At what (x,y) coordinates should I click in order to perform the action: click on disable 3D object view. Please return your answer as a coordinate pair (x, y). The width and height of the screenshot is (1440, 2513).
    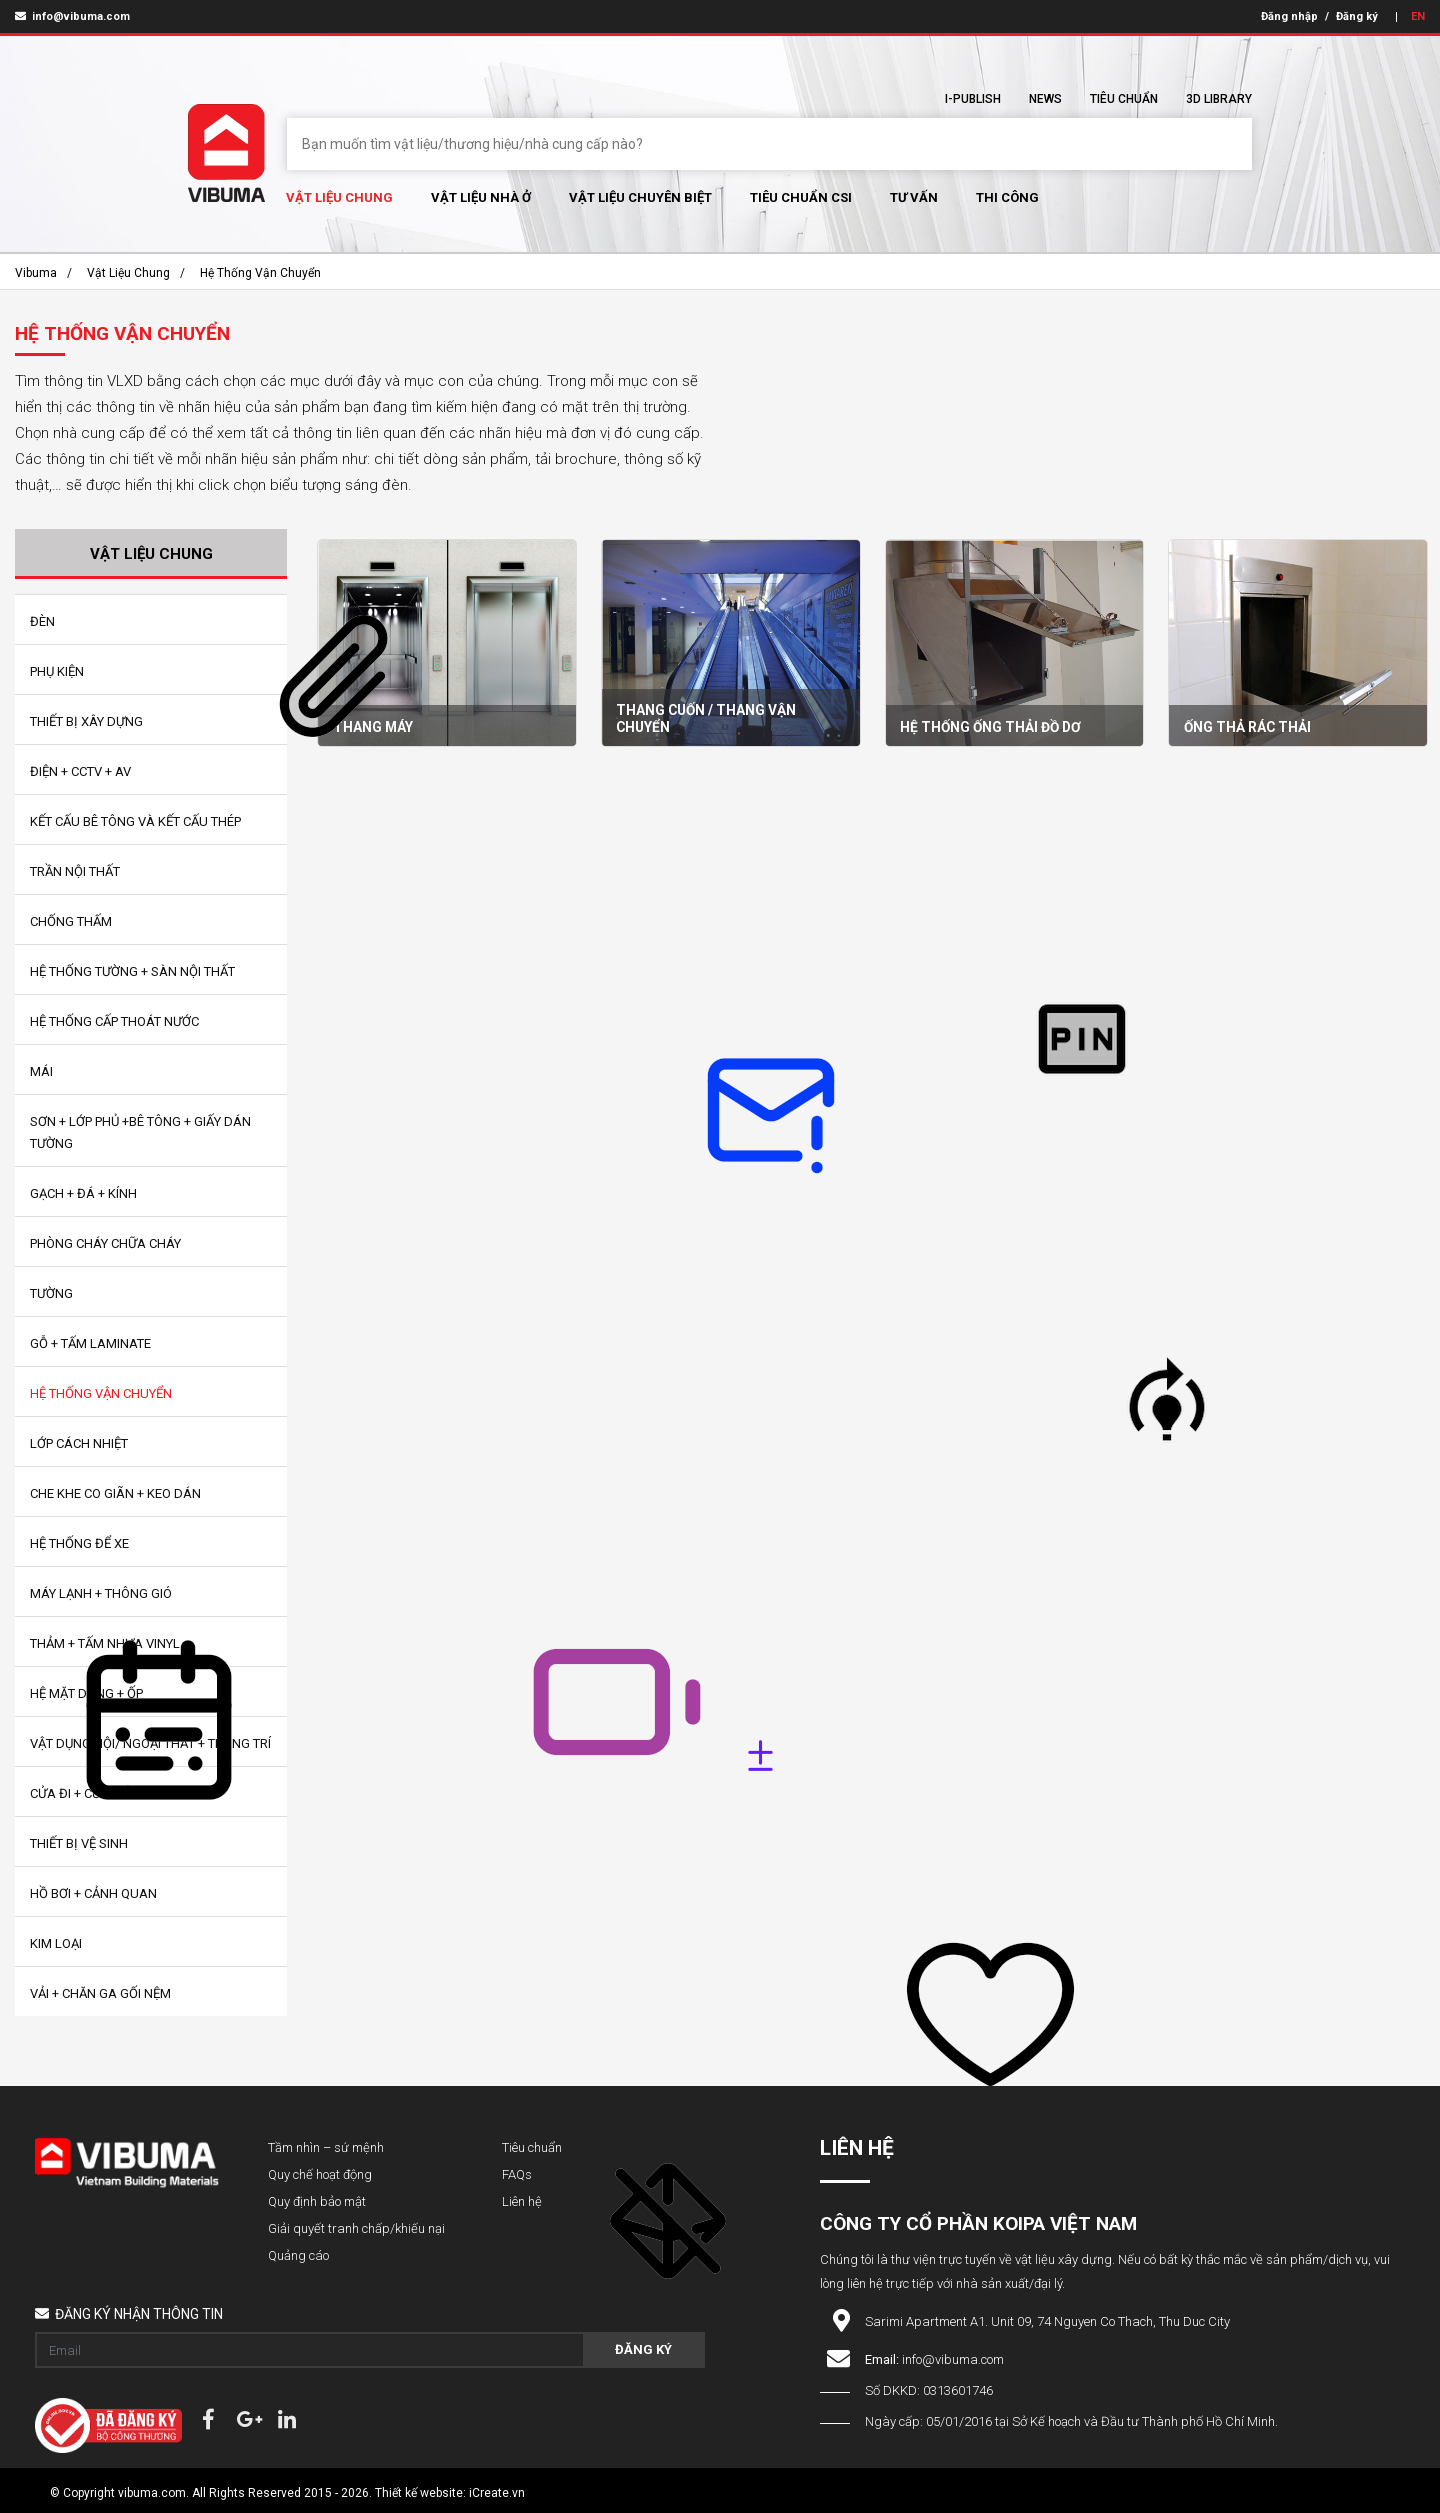
    Looking at the image, I should click on (668, 2221).